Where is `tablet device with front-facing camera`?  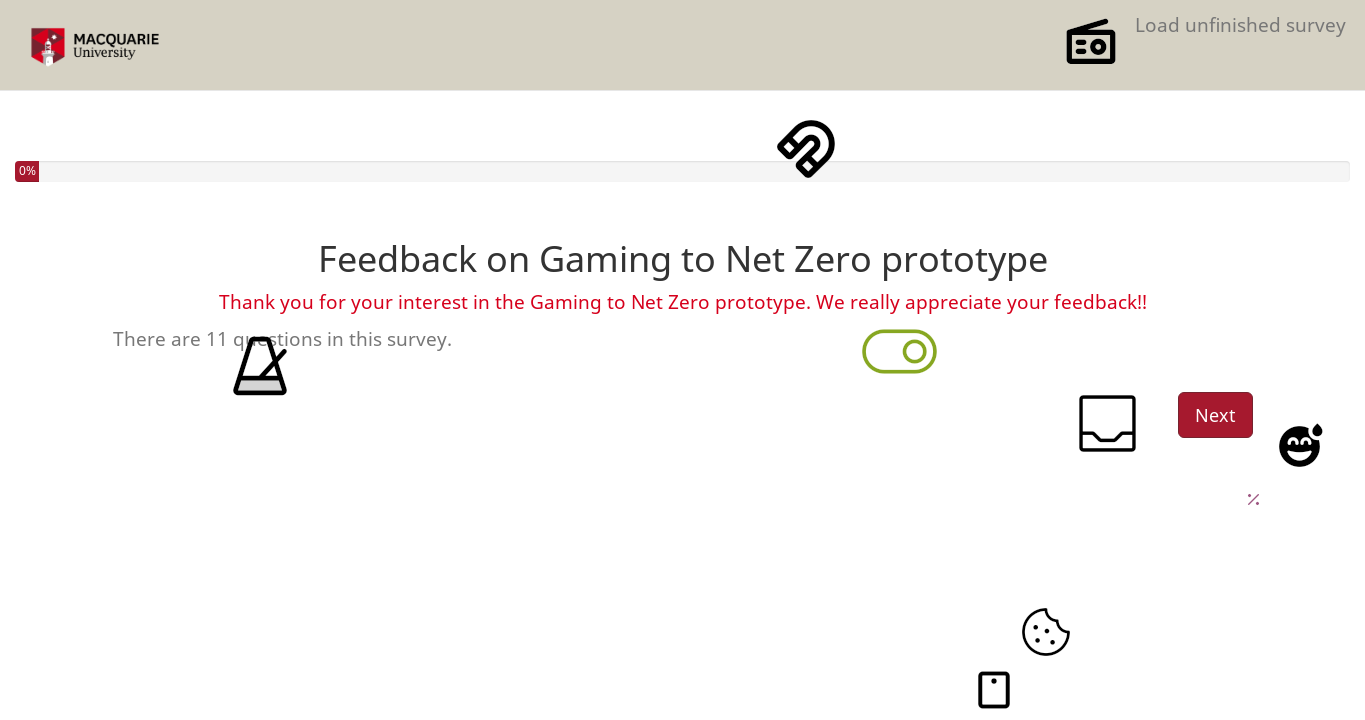 tablet device with front-facing camera is located at coordinates (994, 690).